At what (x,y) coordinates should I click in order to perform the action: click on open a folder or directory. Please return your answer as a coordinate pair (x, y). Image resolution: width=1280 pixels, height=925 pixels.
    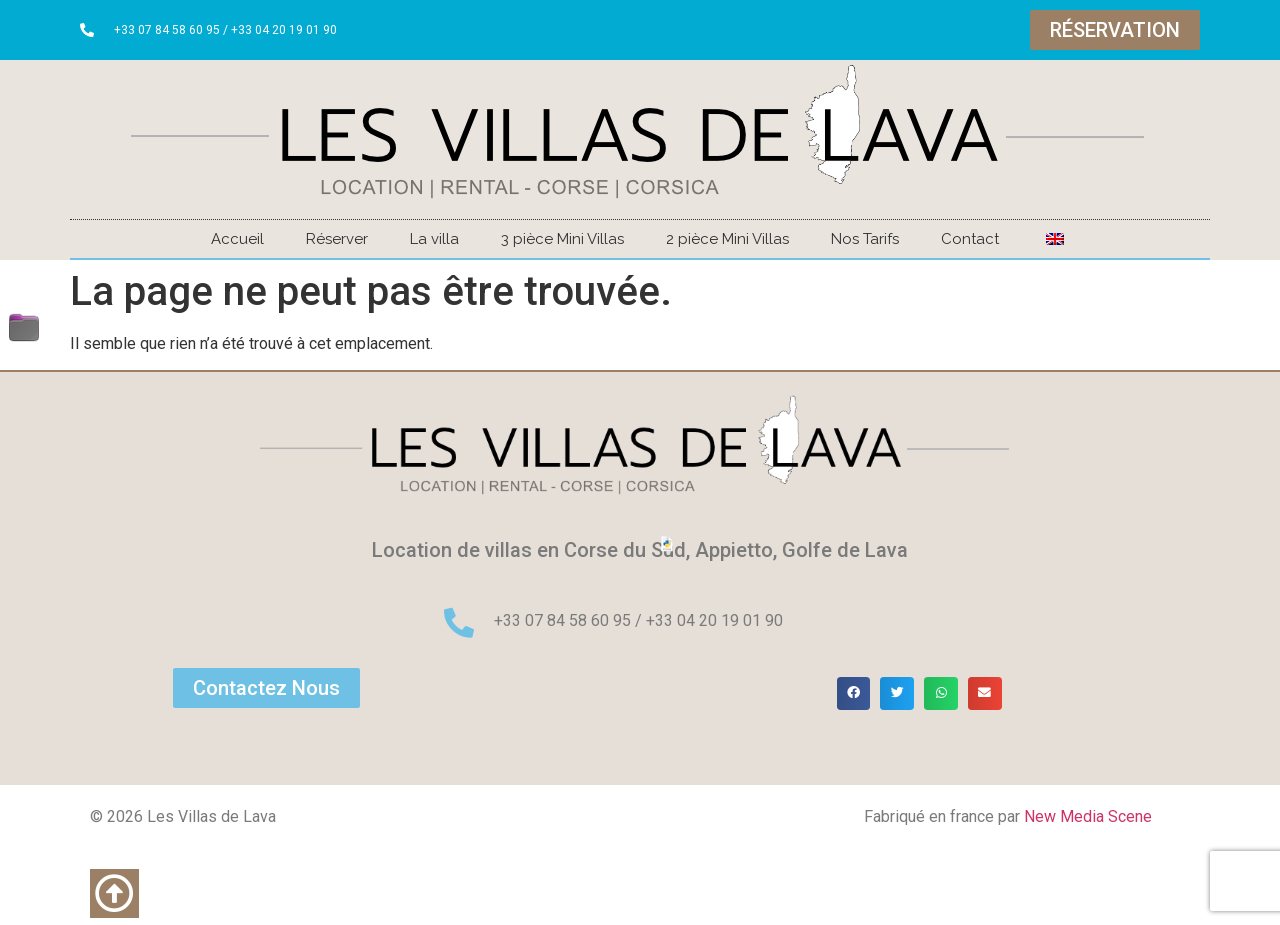
    Looking at the image, I should click on (24, 327).